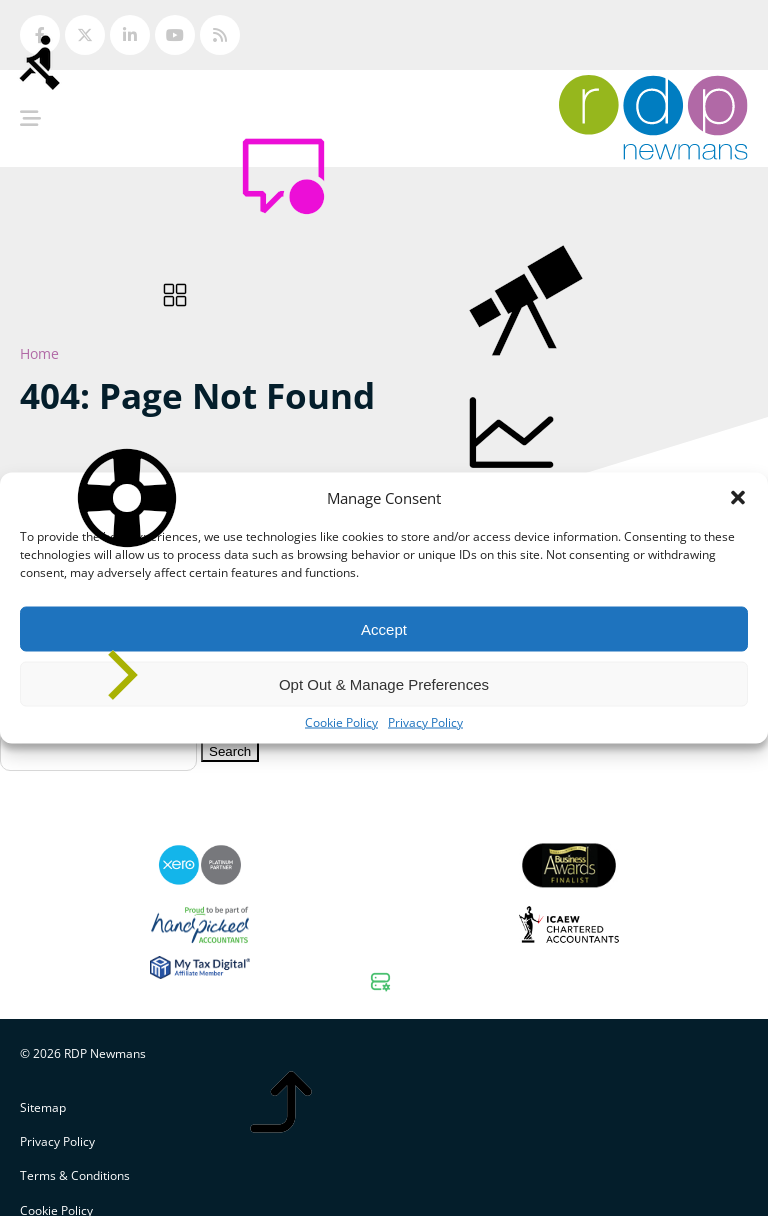 This screenshot has height=1216, width=768. What do you see at coordinates (511, 432) in the screenshot?
I see `view analytics or statistics` at bounding box center [511, 432].